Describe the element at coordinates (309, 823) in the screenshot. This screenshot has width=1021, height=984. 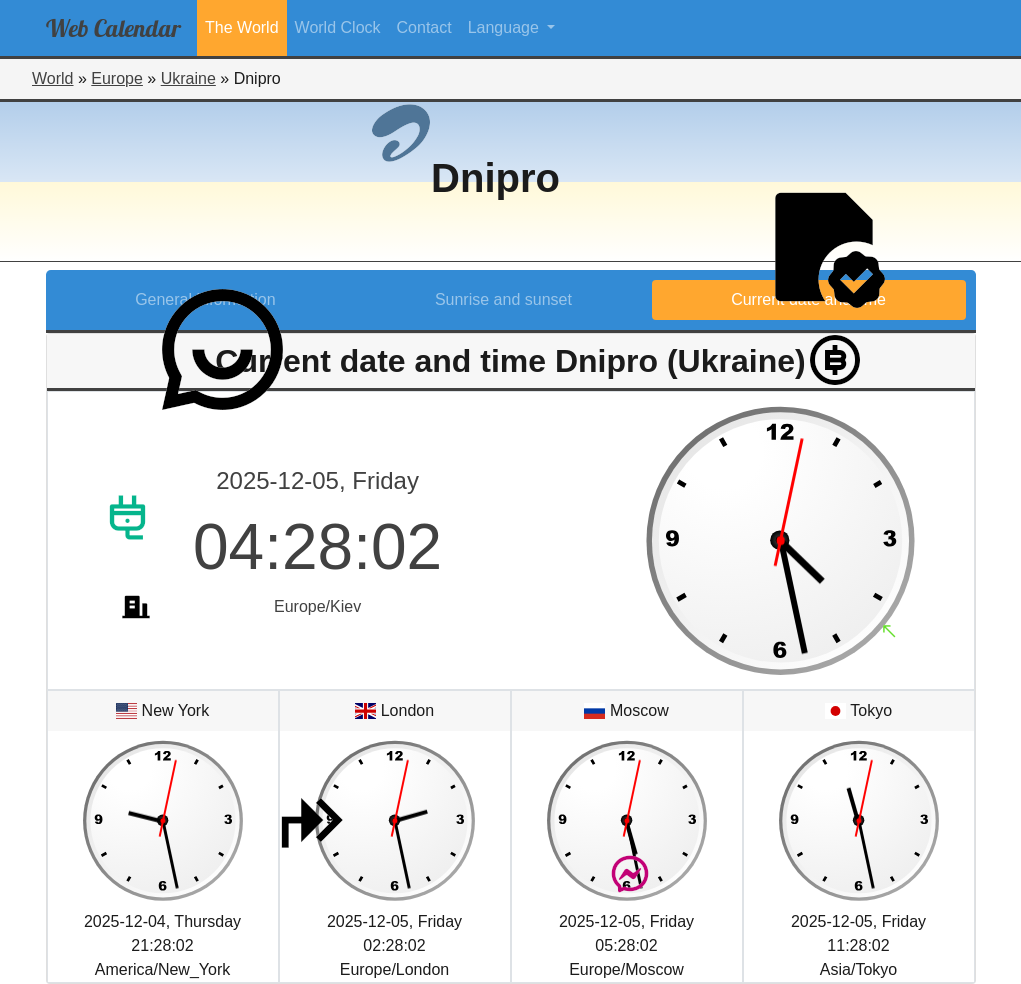
I see `forward message to multiple recipients` at that location.